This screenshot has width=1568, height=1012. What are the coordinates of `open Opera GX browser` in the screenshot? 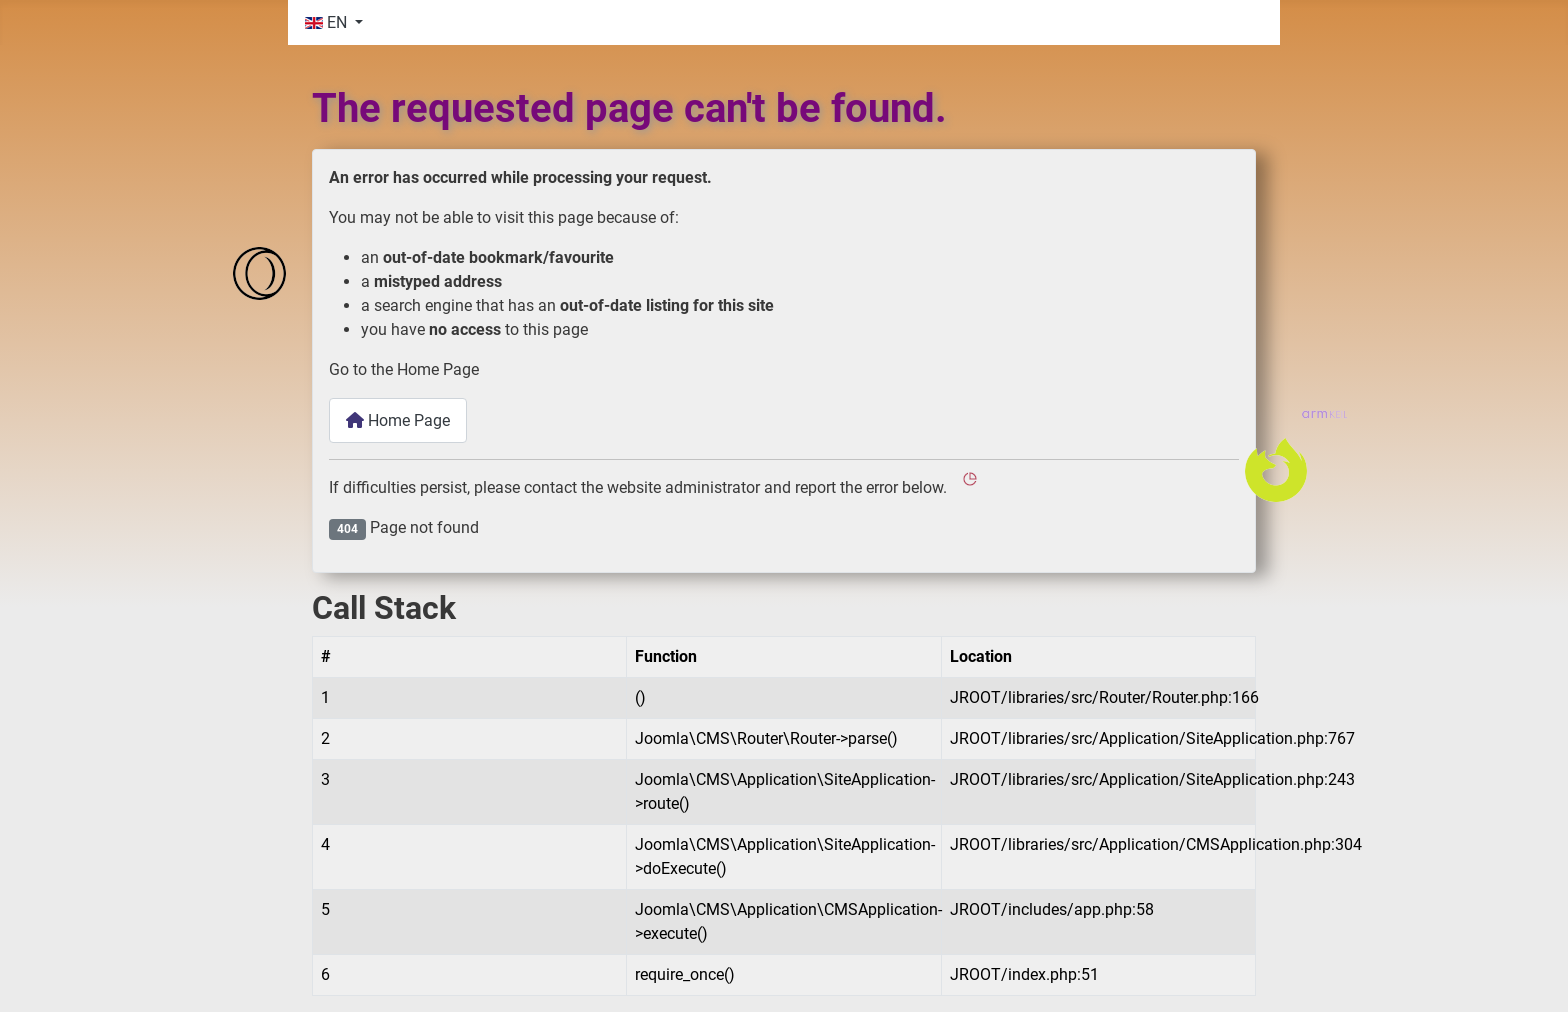 It's located at (259, 273).